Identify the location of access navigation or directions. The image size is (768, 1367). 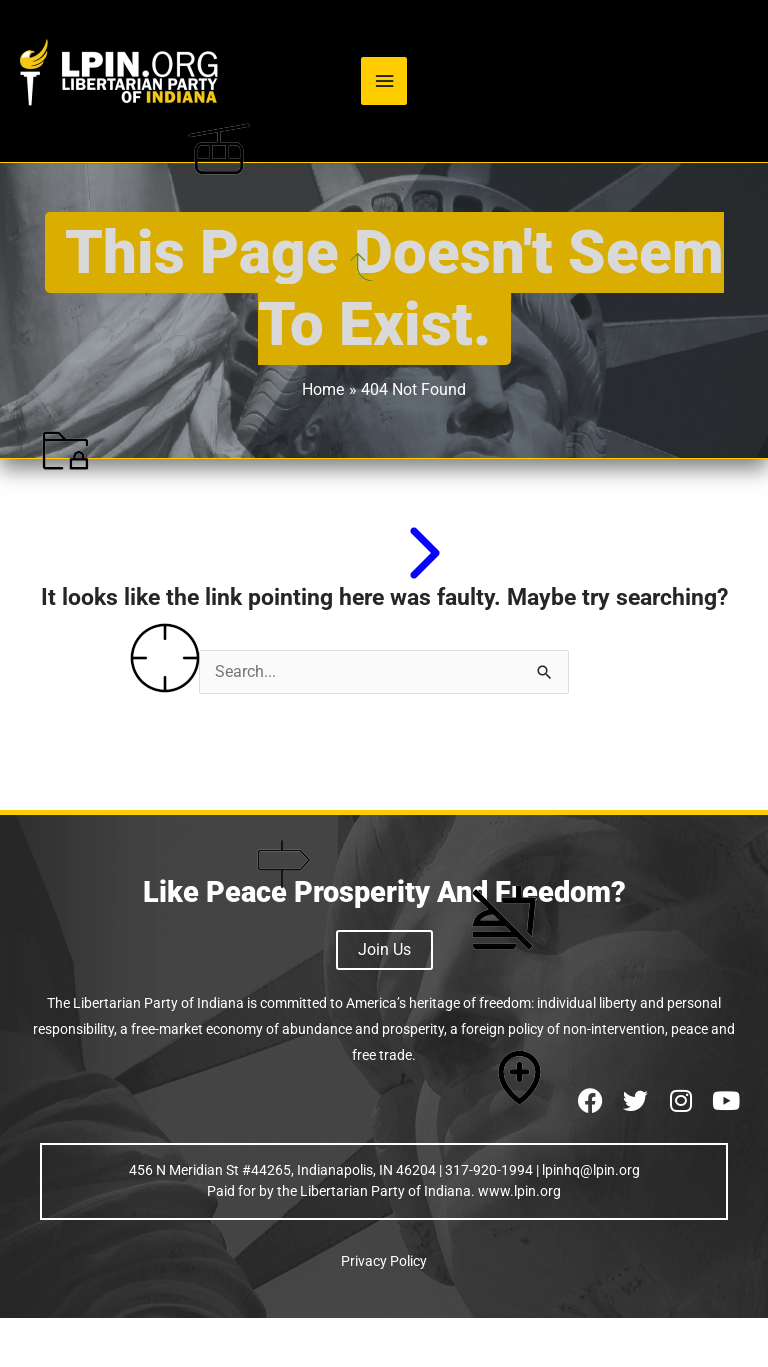
(282, 864).